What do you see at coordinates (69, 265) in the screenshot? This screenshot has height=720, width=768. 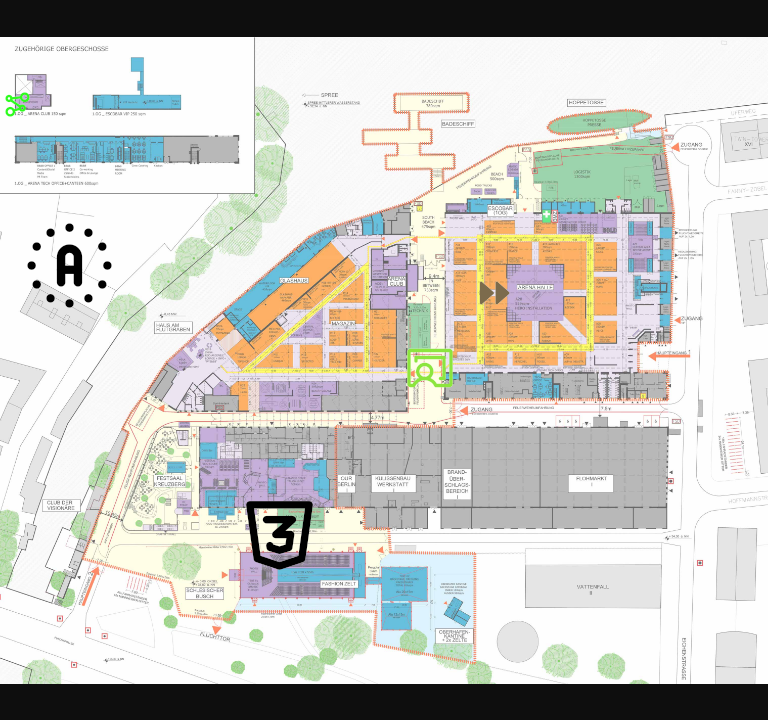 I see `indicates a draft or pending item labeled "A"` at bounding box center [69, 265].